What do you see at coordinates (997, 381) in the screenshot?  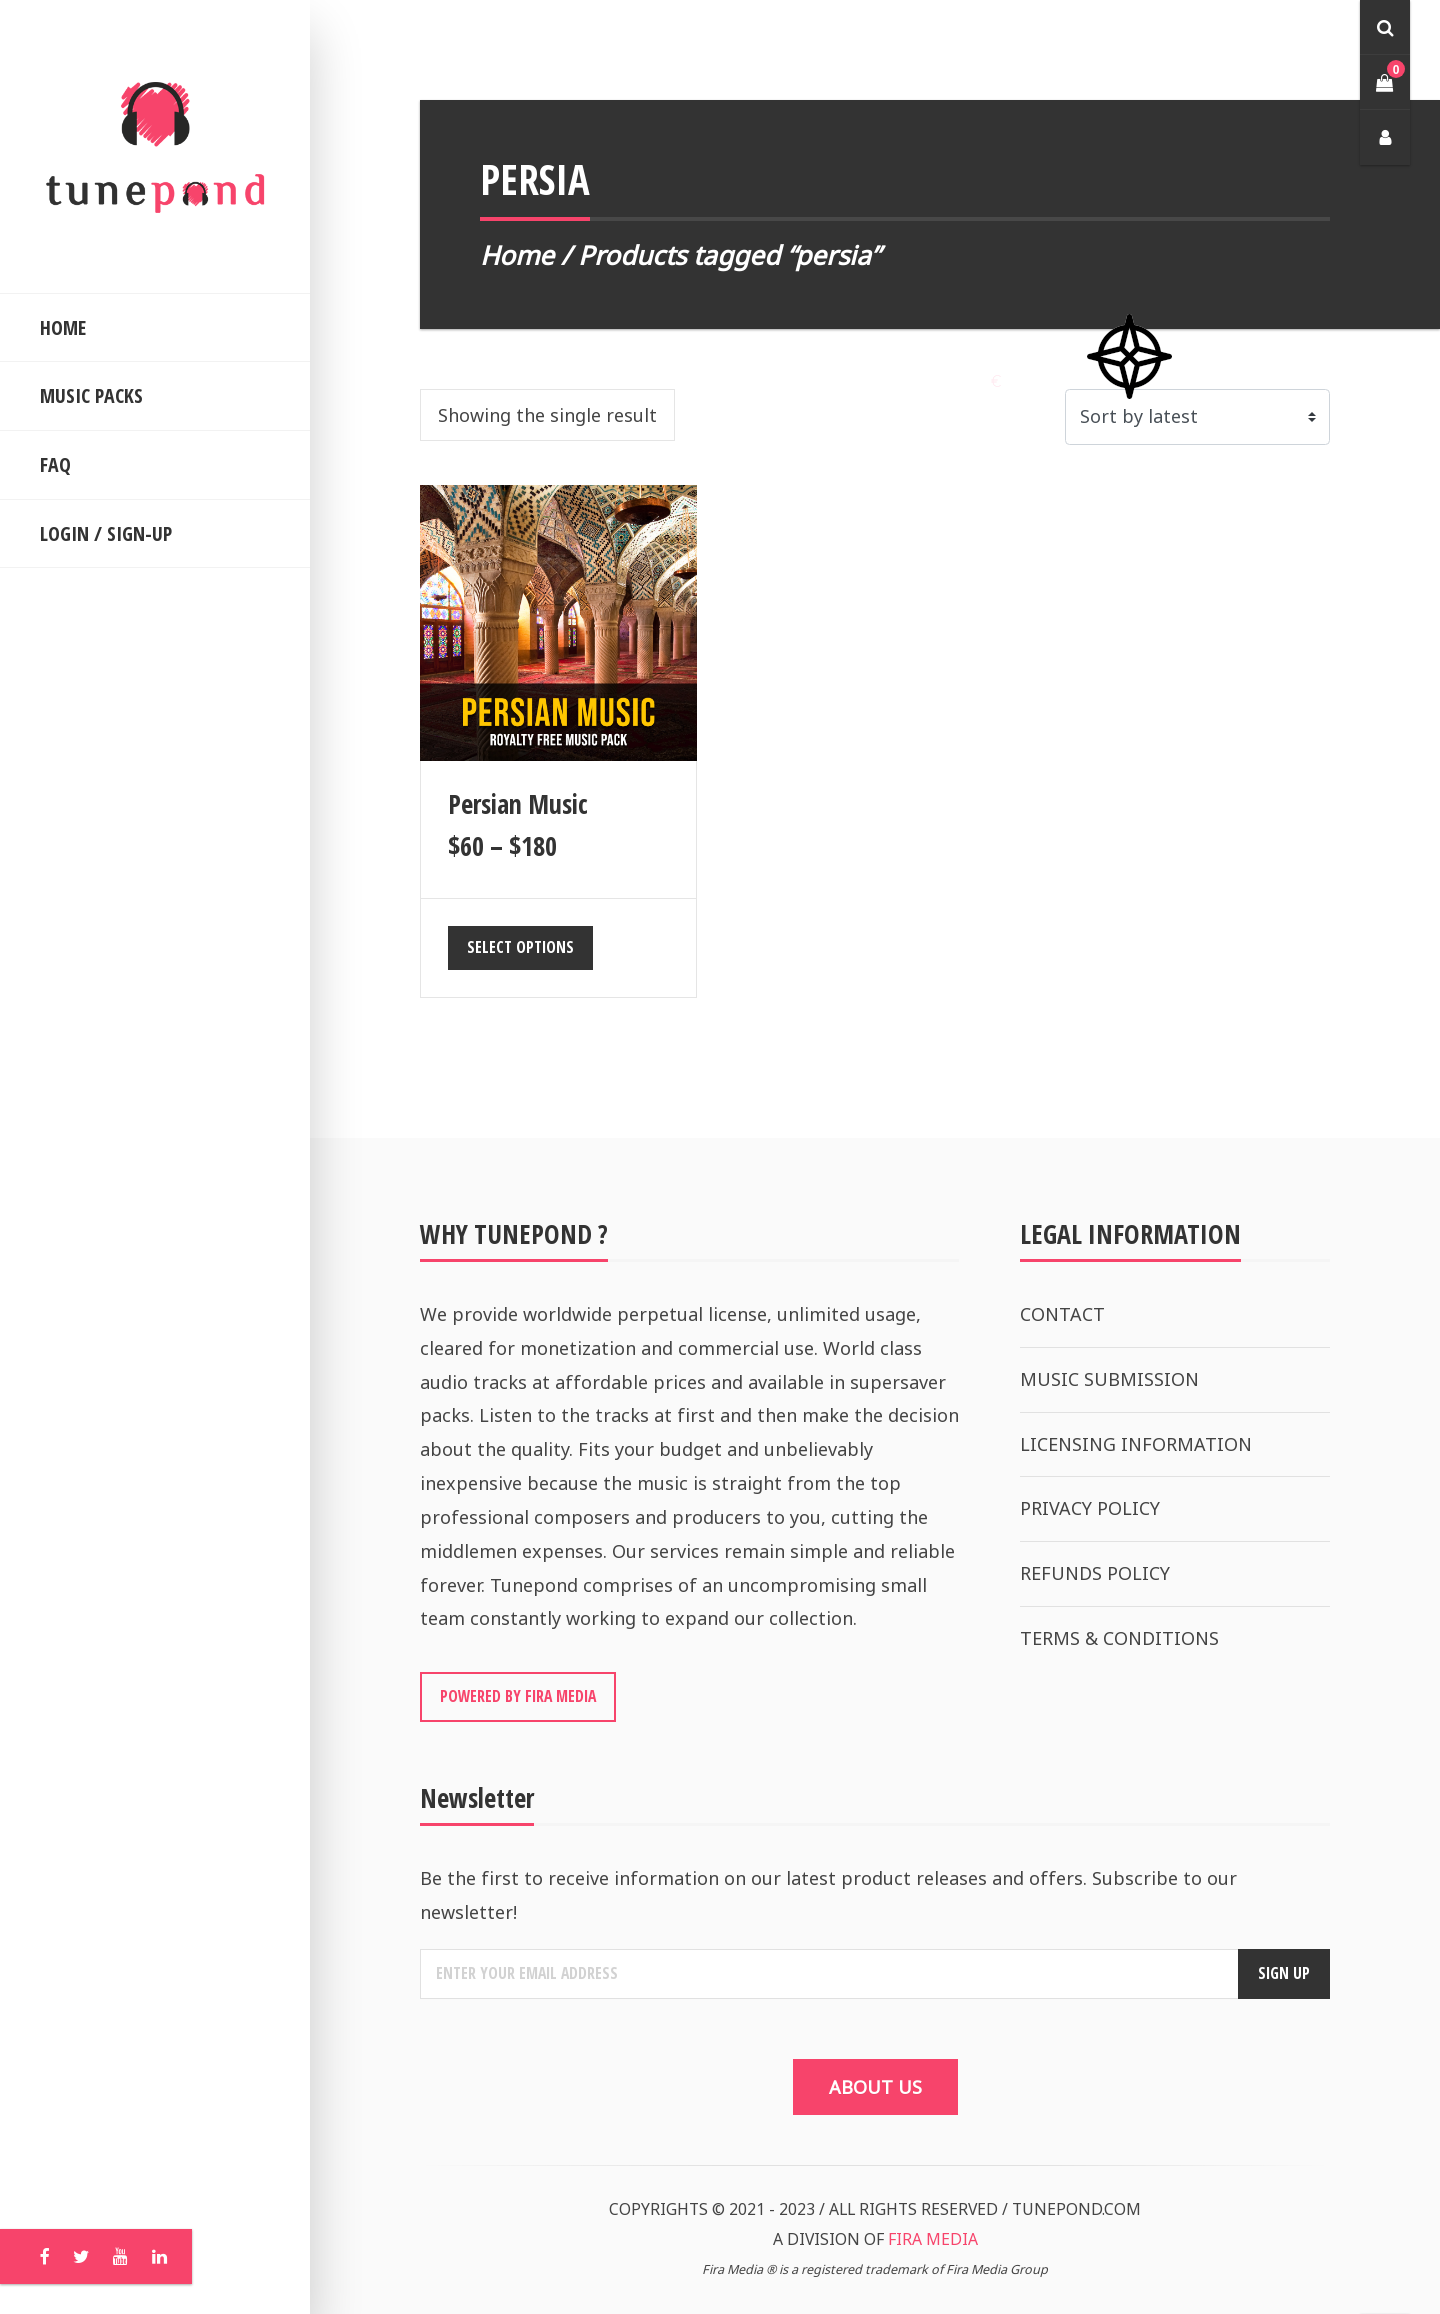 I see `view amount in euros` at bounding box center [997, 381].